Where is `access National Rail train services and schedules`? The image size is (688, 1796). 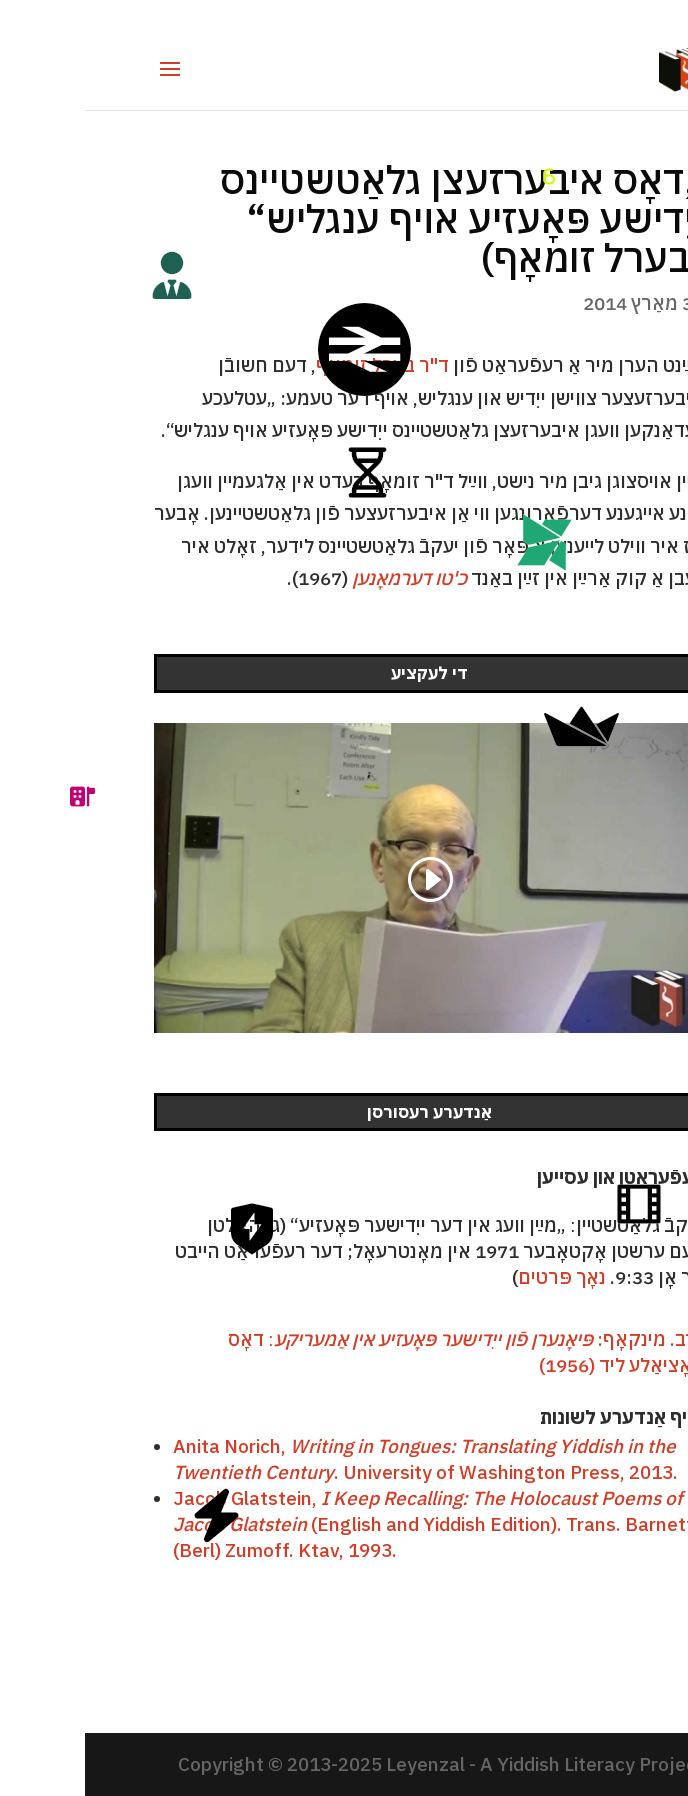
access National Rail train services and schedules is located at coordinates (364, 349).